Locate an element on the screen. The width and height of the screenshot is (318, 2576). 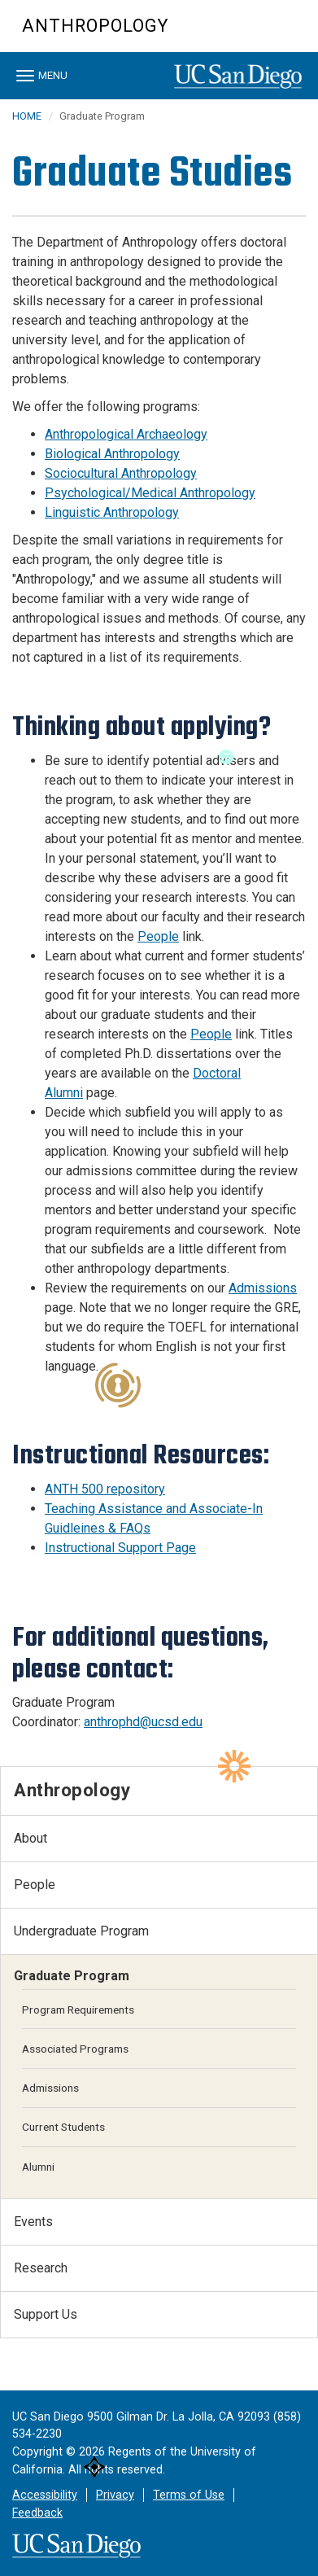
open loom video messaging app is located at coordinates (234, 1766).